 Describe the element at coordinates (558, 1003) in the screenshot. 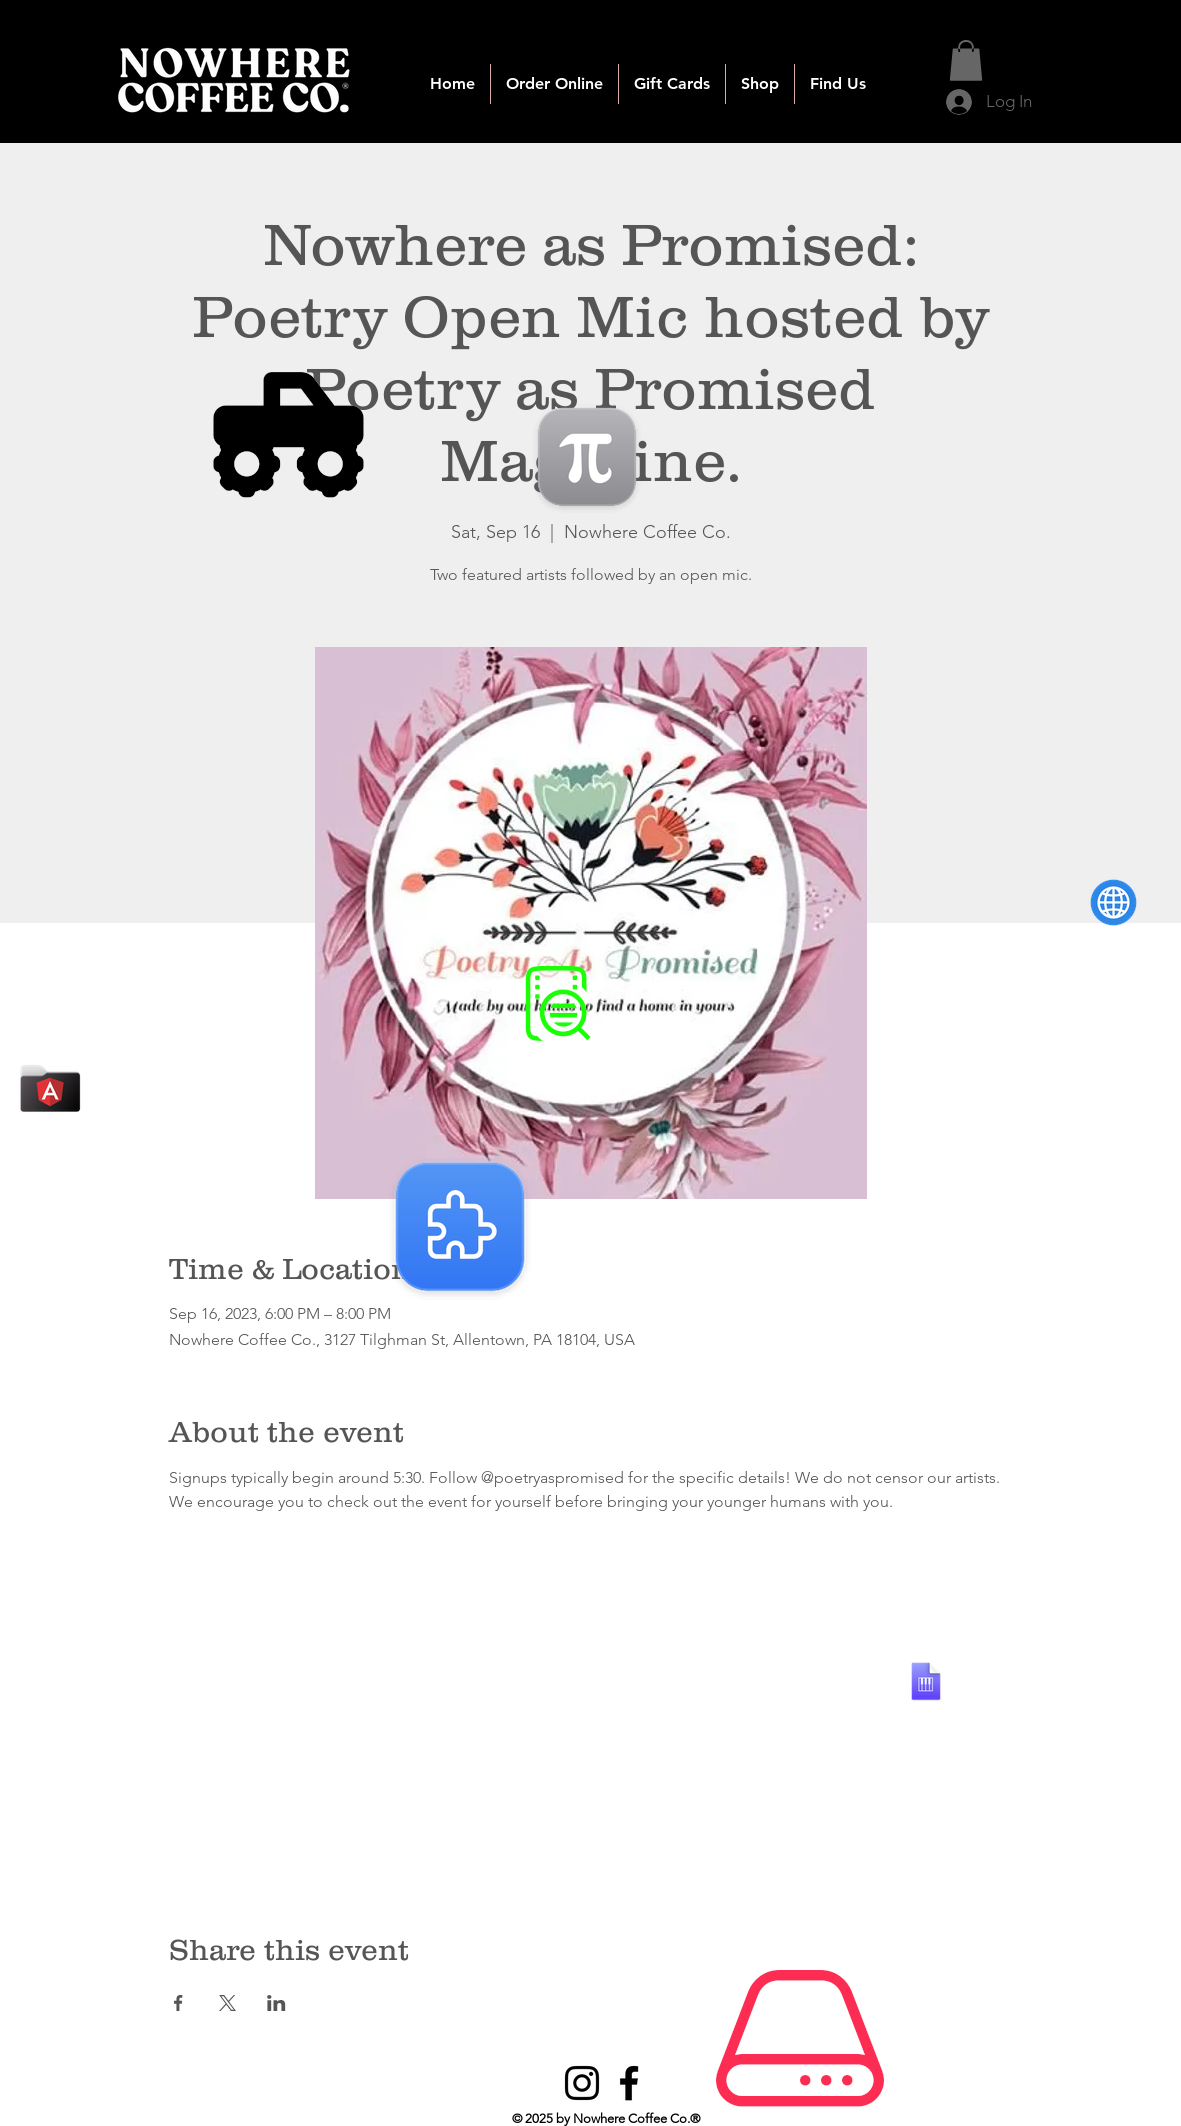

I see `open the system log viewer app` at that location.